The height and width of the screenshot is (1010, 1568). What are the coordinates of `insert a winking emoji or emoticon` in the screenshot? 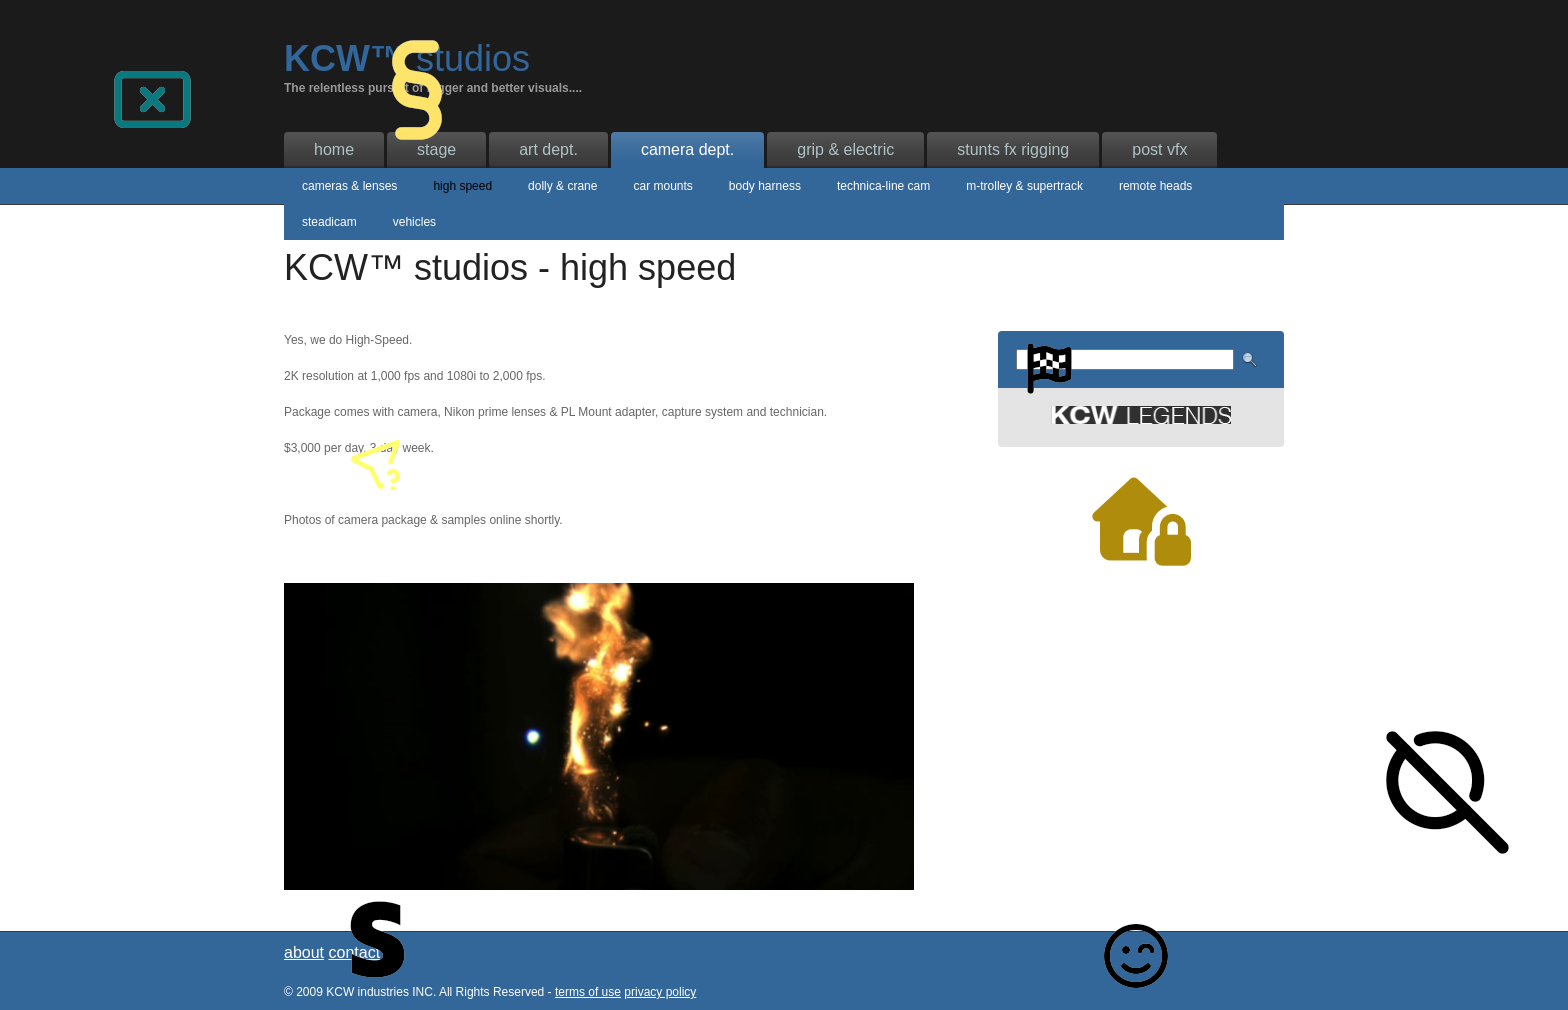 It's located at (1136, 956).